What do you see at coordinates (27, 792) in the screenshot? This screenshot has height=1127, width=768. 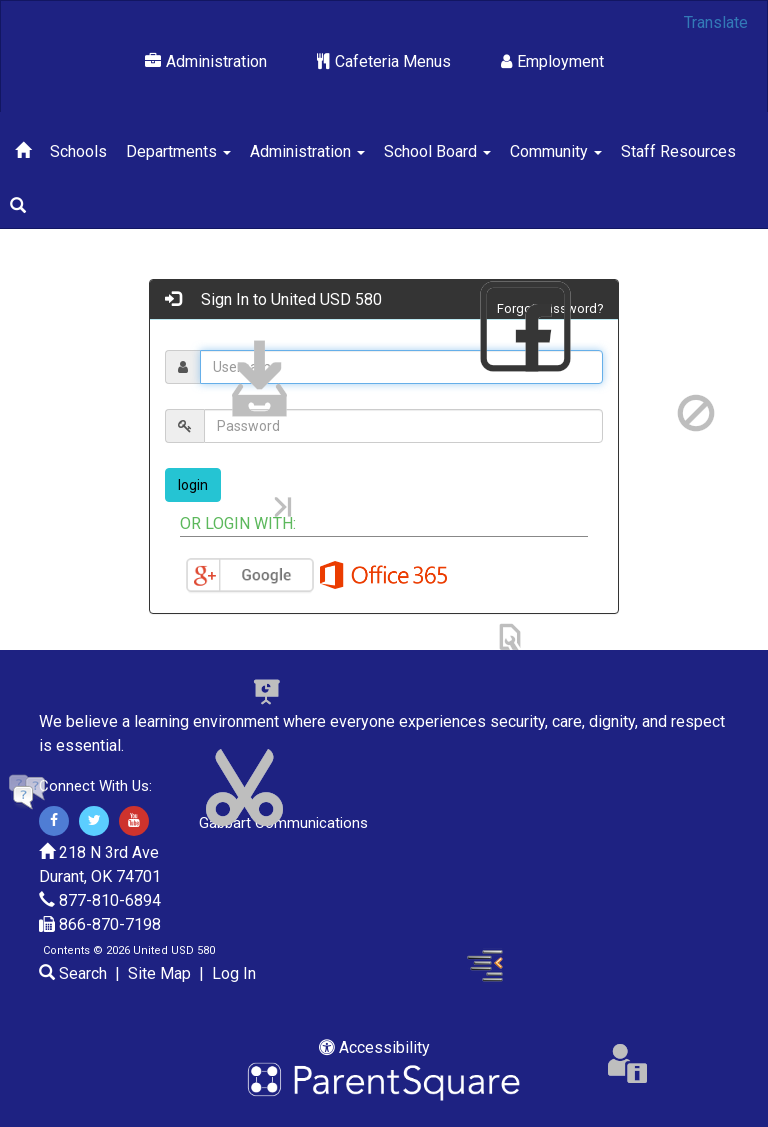 I see `access frequently asked questions` at bounding box center [27, 792].